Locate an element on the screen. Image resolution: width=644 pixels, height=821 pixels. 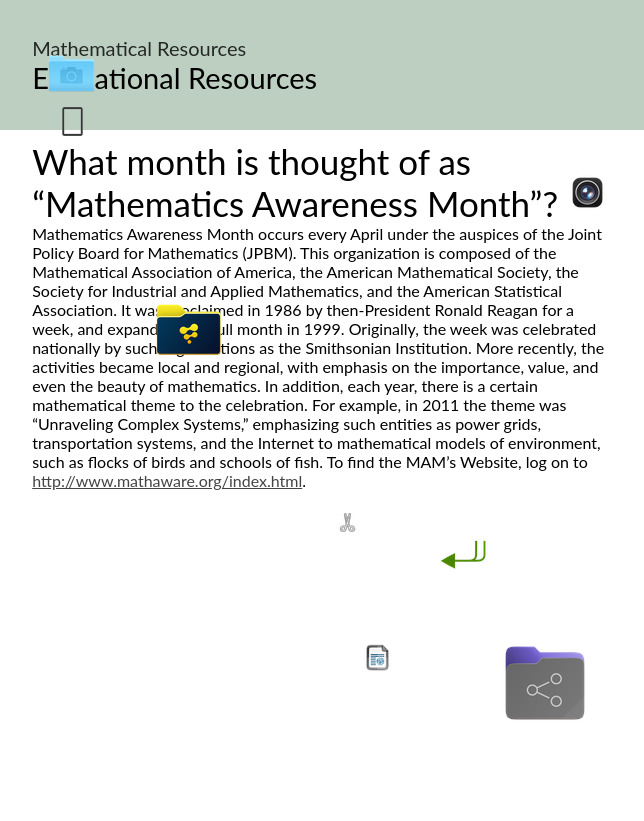
reply to all recipients in an email thread is located at coordinates (462, 554).